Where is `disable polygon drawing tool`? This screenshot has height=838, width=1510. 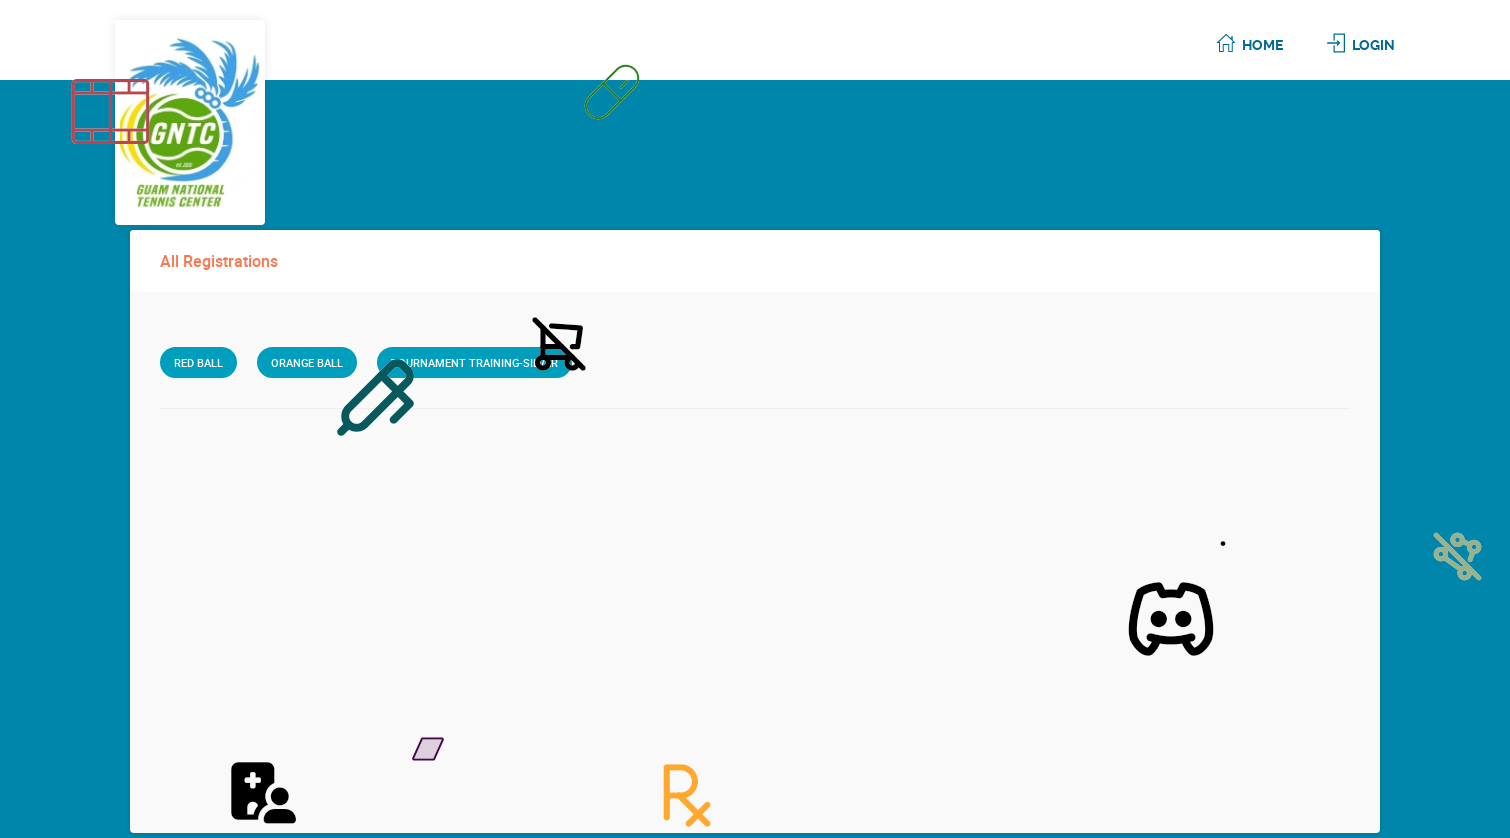 disable polygon drawing tool is located at coordinates (1457, 556).